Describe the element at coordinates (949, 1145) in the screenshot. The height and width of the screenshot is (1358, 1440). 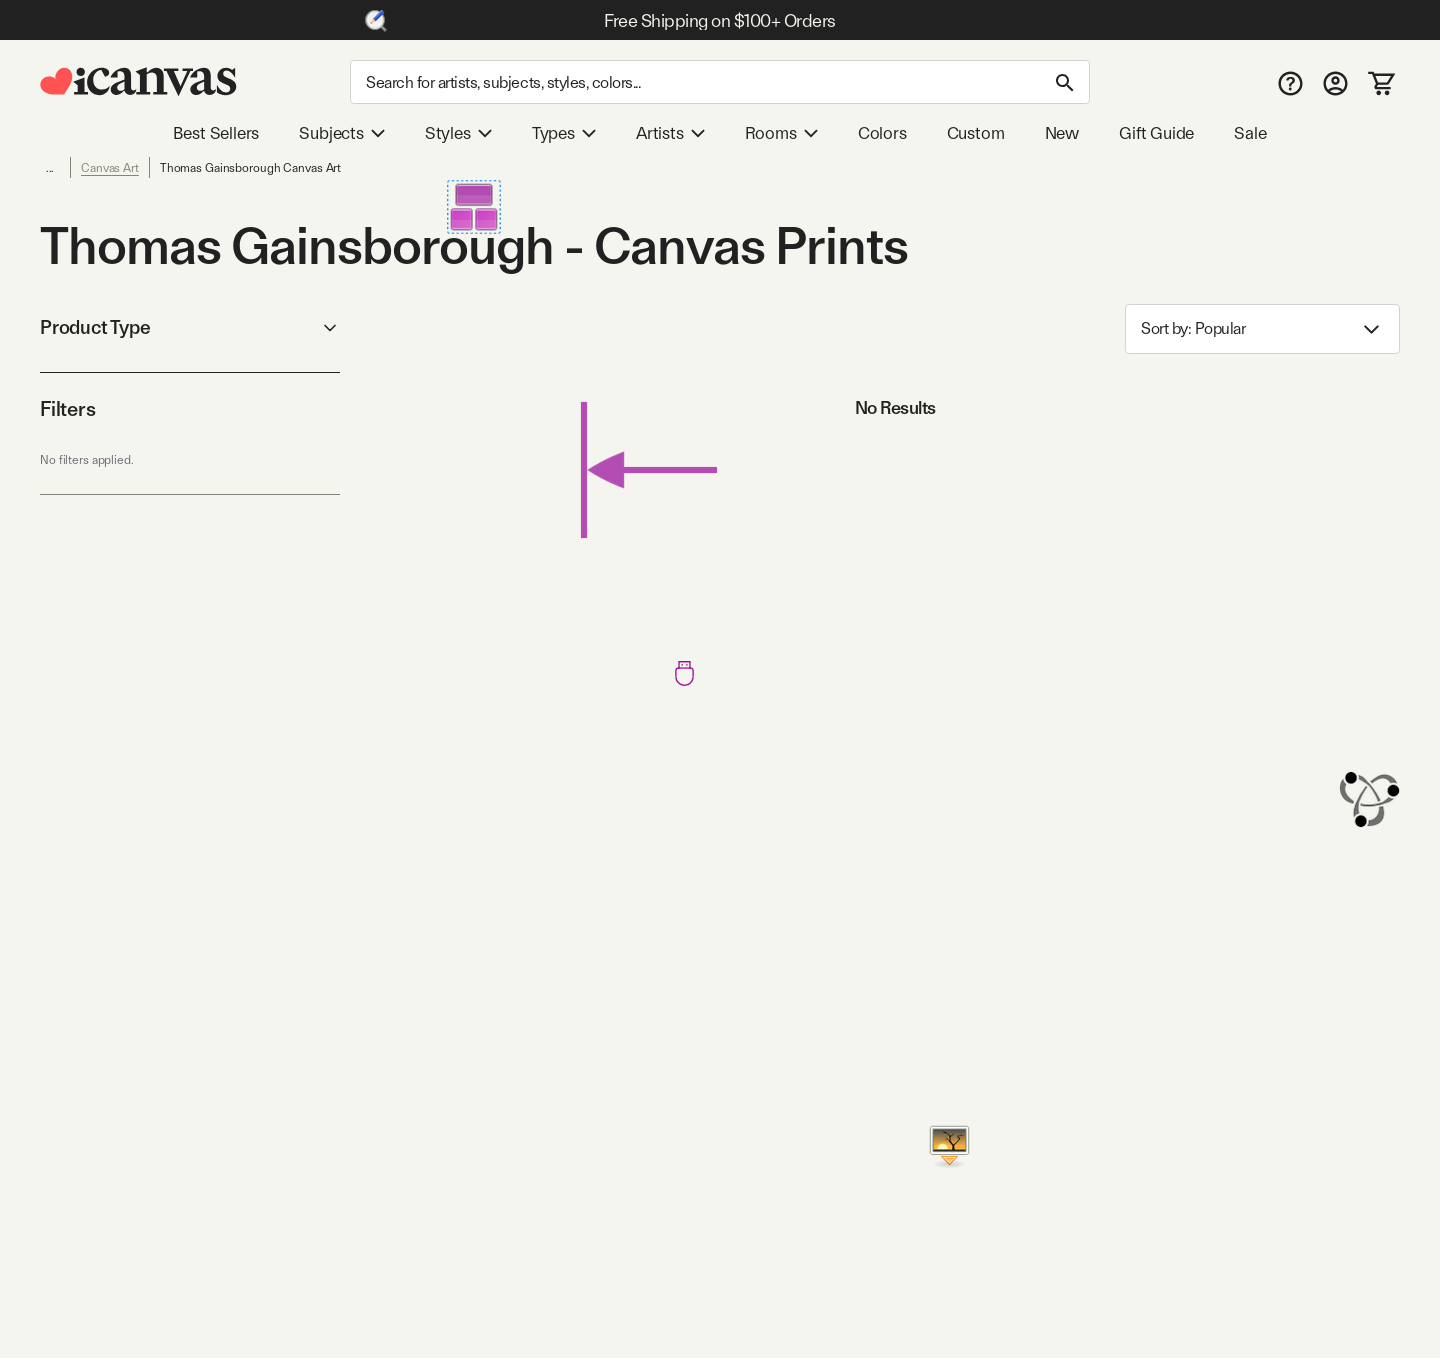
I see `insert an image into the document` at that location.